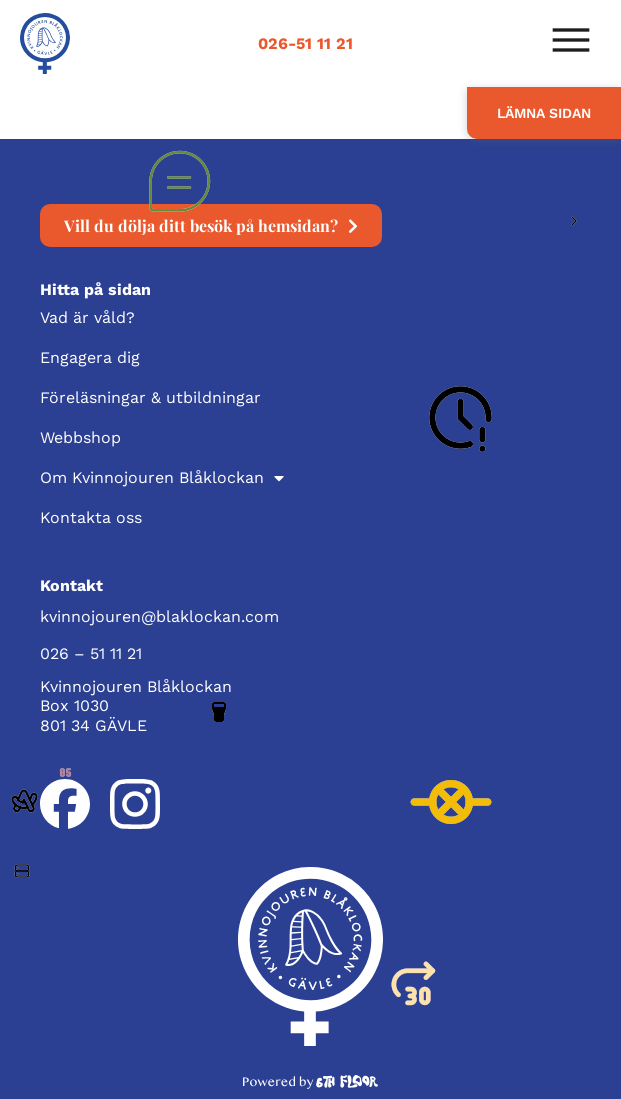 This screenshot has width=621, height=1099. Describe the element at coordinates (24, 801) in the screenshot. I see `open the Arc browser` at that location.